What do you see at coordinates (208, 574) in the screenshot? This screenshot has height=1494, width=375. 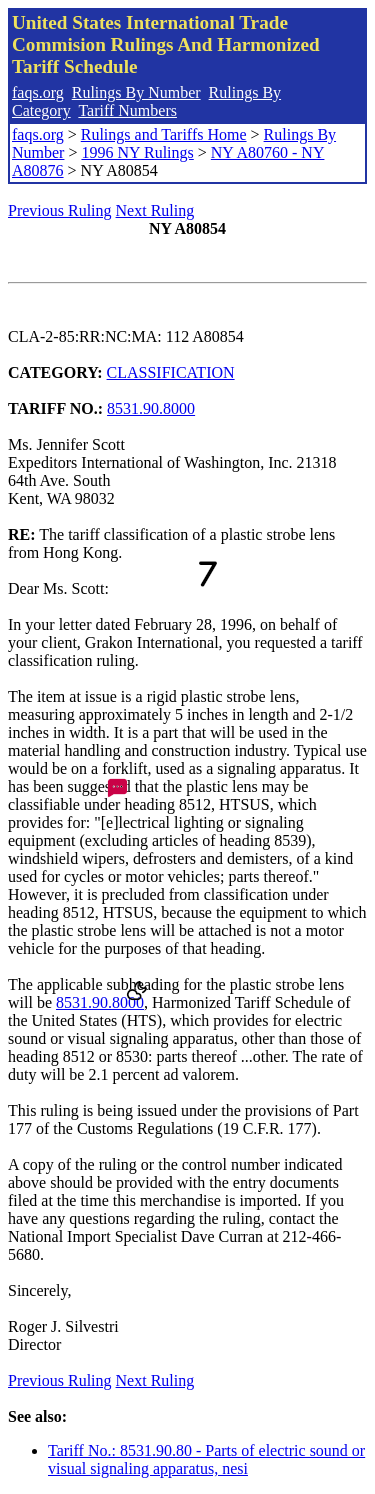 I see `indicates the number seven in a list or count` at bounding box center [208, 574].